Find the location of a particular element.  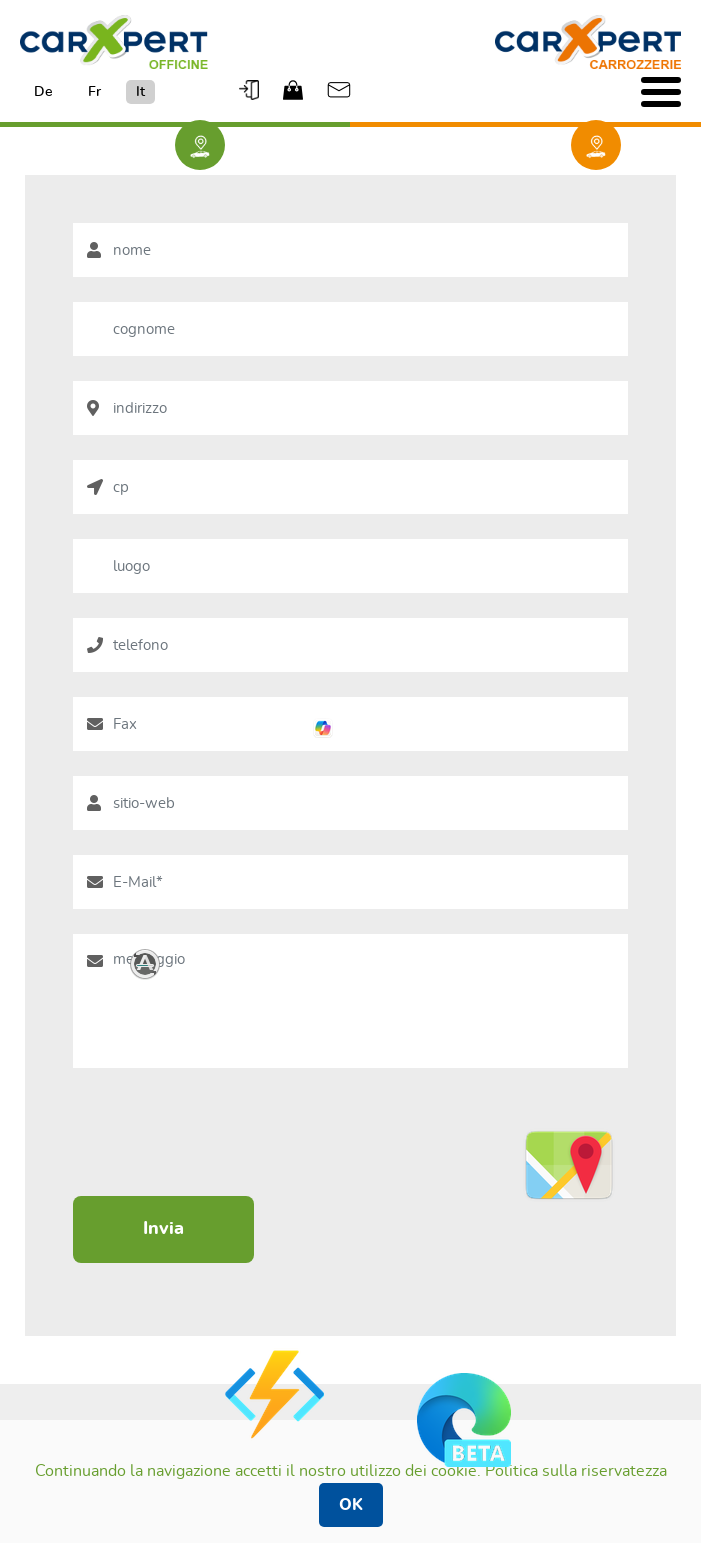

open the maps application is located at coordinates (569, 1165).